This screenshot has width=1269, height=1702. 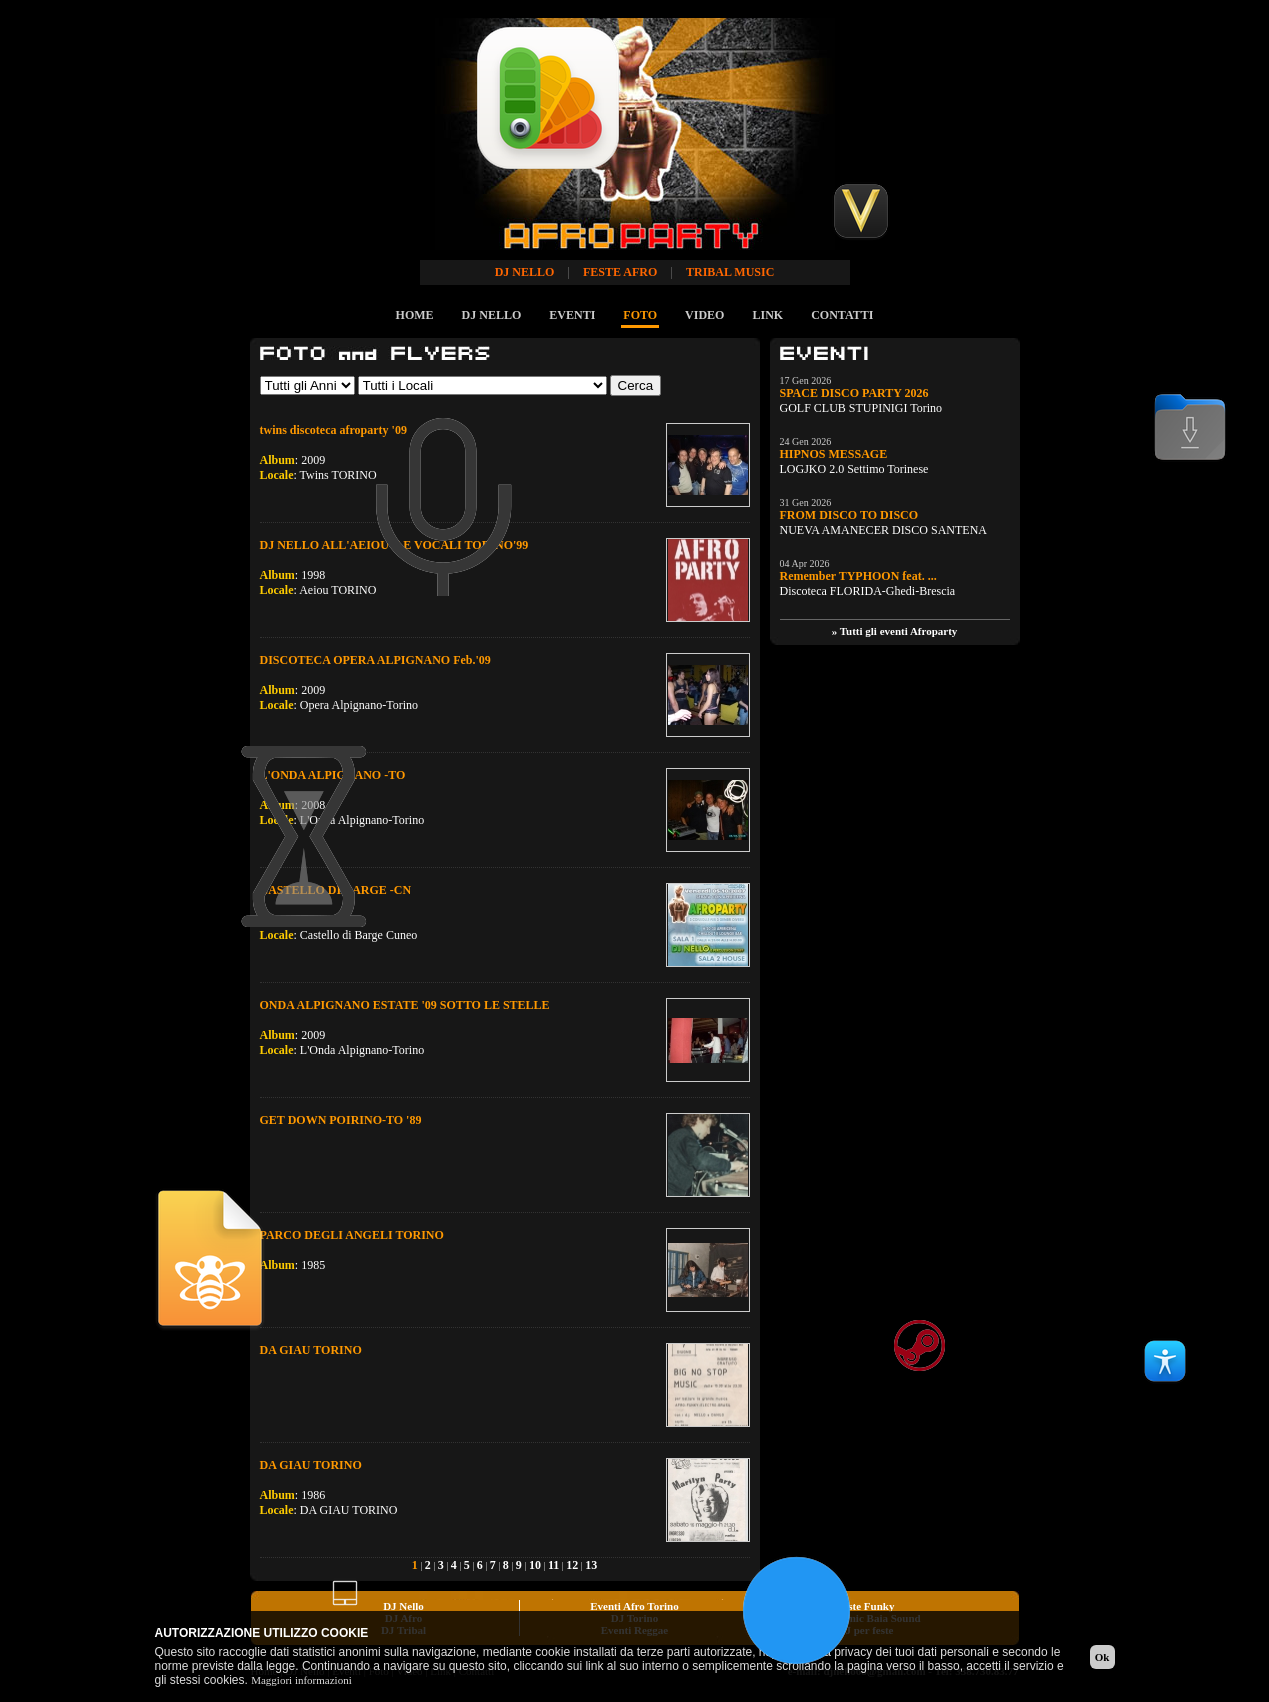 What do you see at coordinates (309, 836) in the screenshot?
I see `access screen time settings` at bounding box center [309, 836].